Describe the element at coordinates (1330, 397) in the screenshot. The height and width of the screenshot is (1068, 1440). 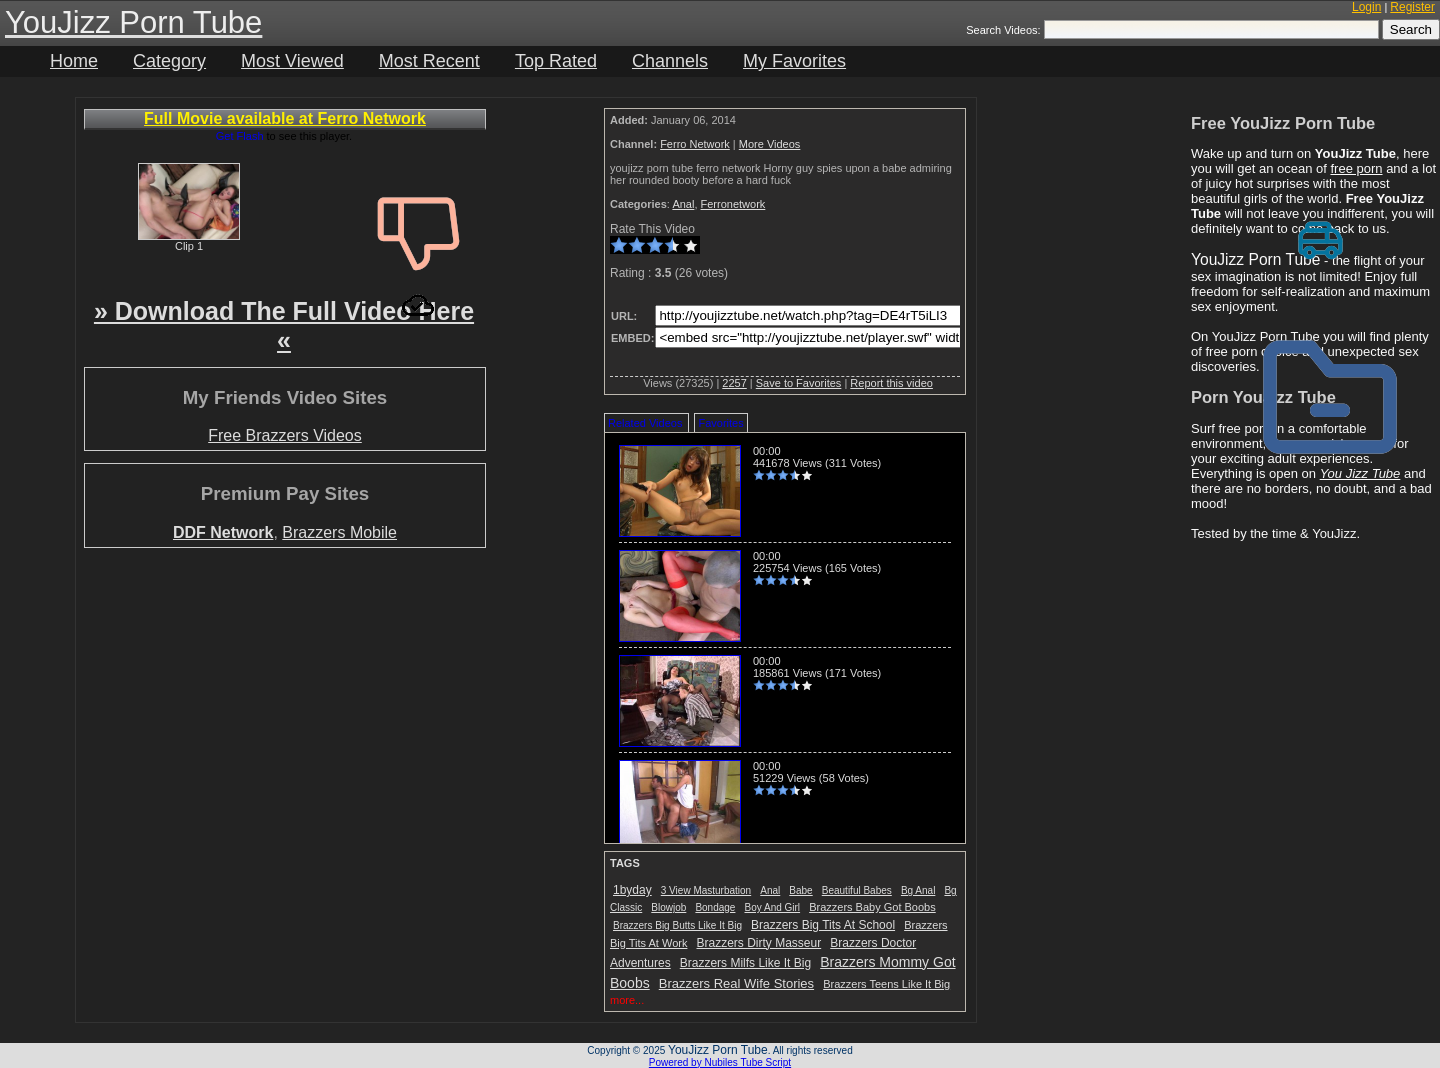
I see `remove a folder` at that location.